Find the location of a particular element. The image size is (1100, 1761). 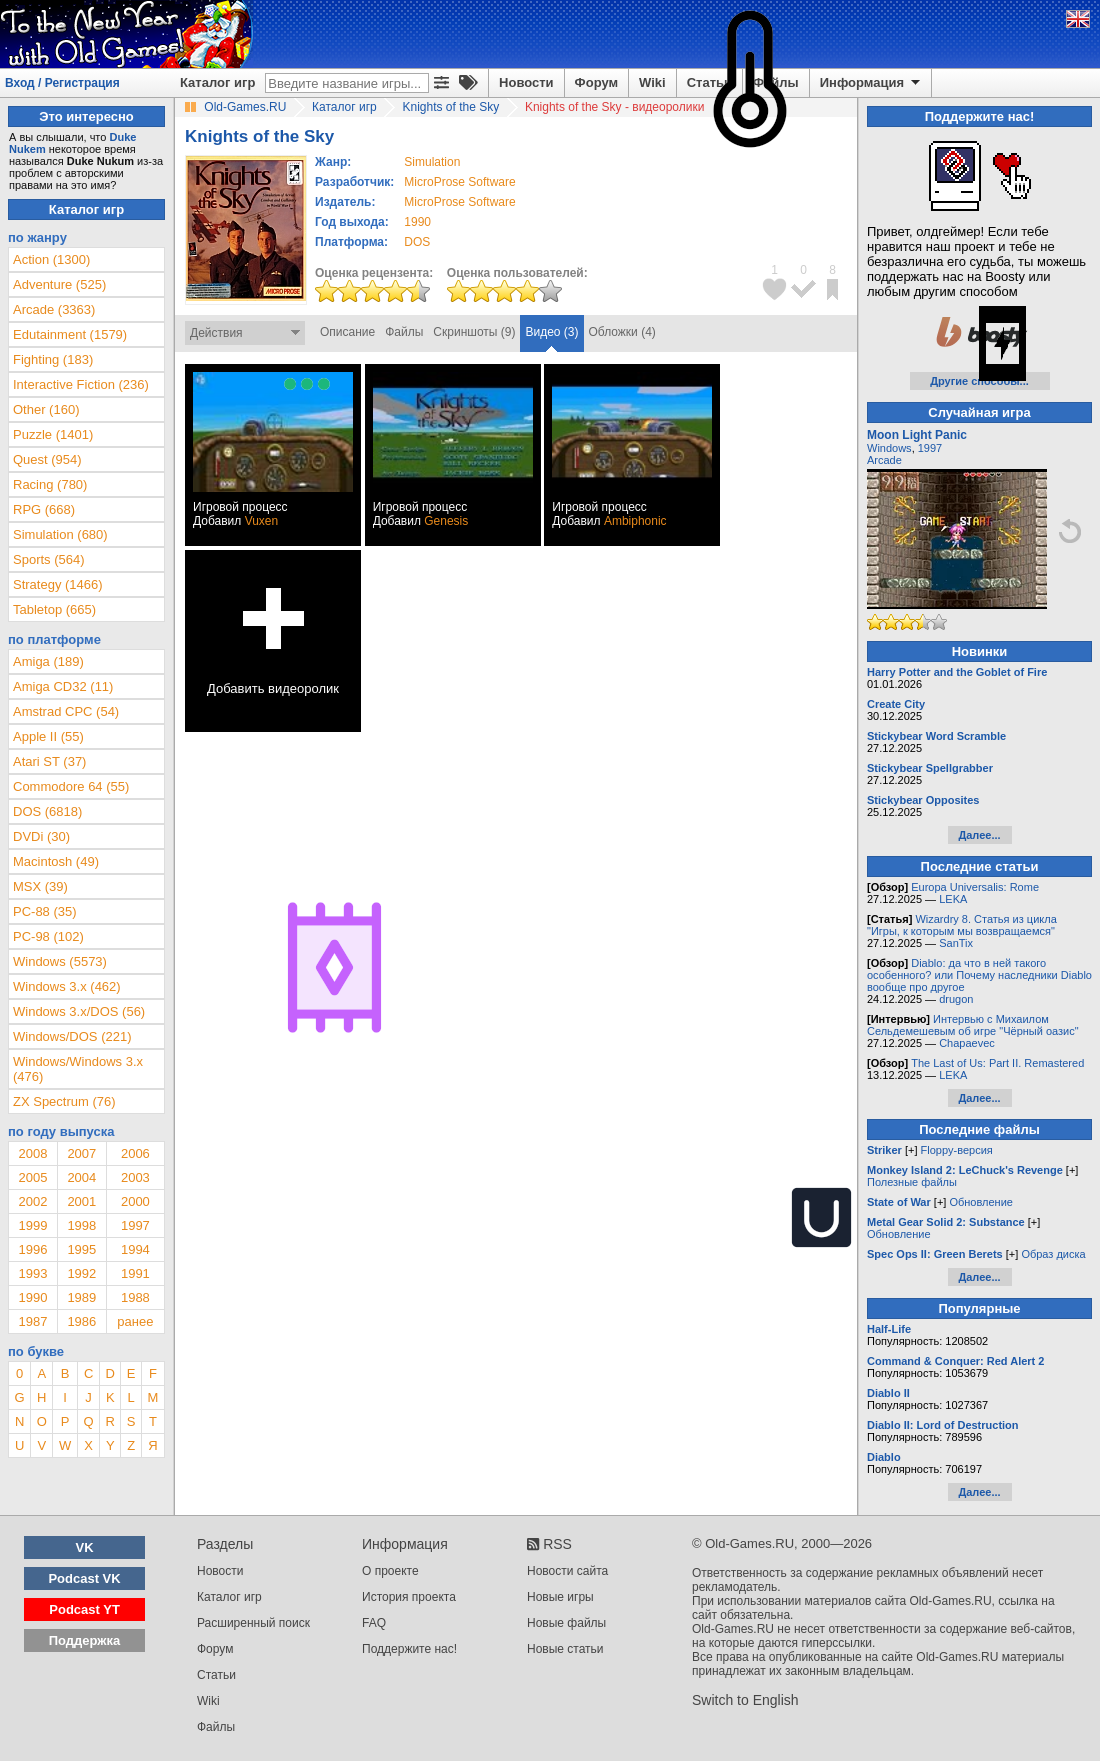

perform a union operation on selected shapes is located at coordinates (821, 1217).